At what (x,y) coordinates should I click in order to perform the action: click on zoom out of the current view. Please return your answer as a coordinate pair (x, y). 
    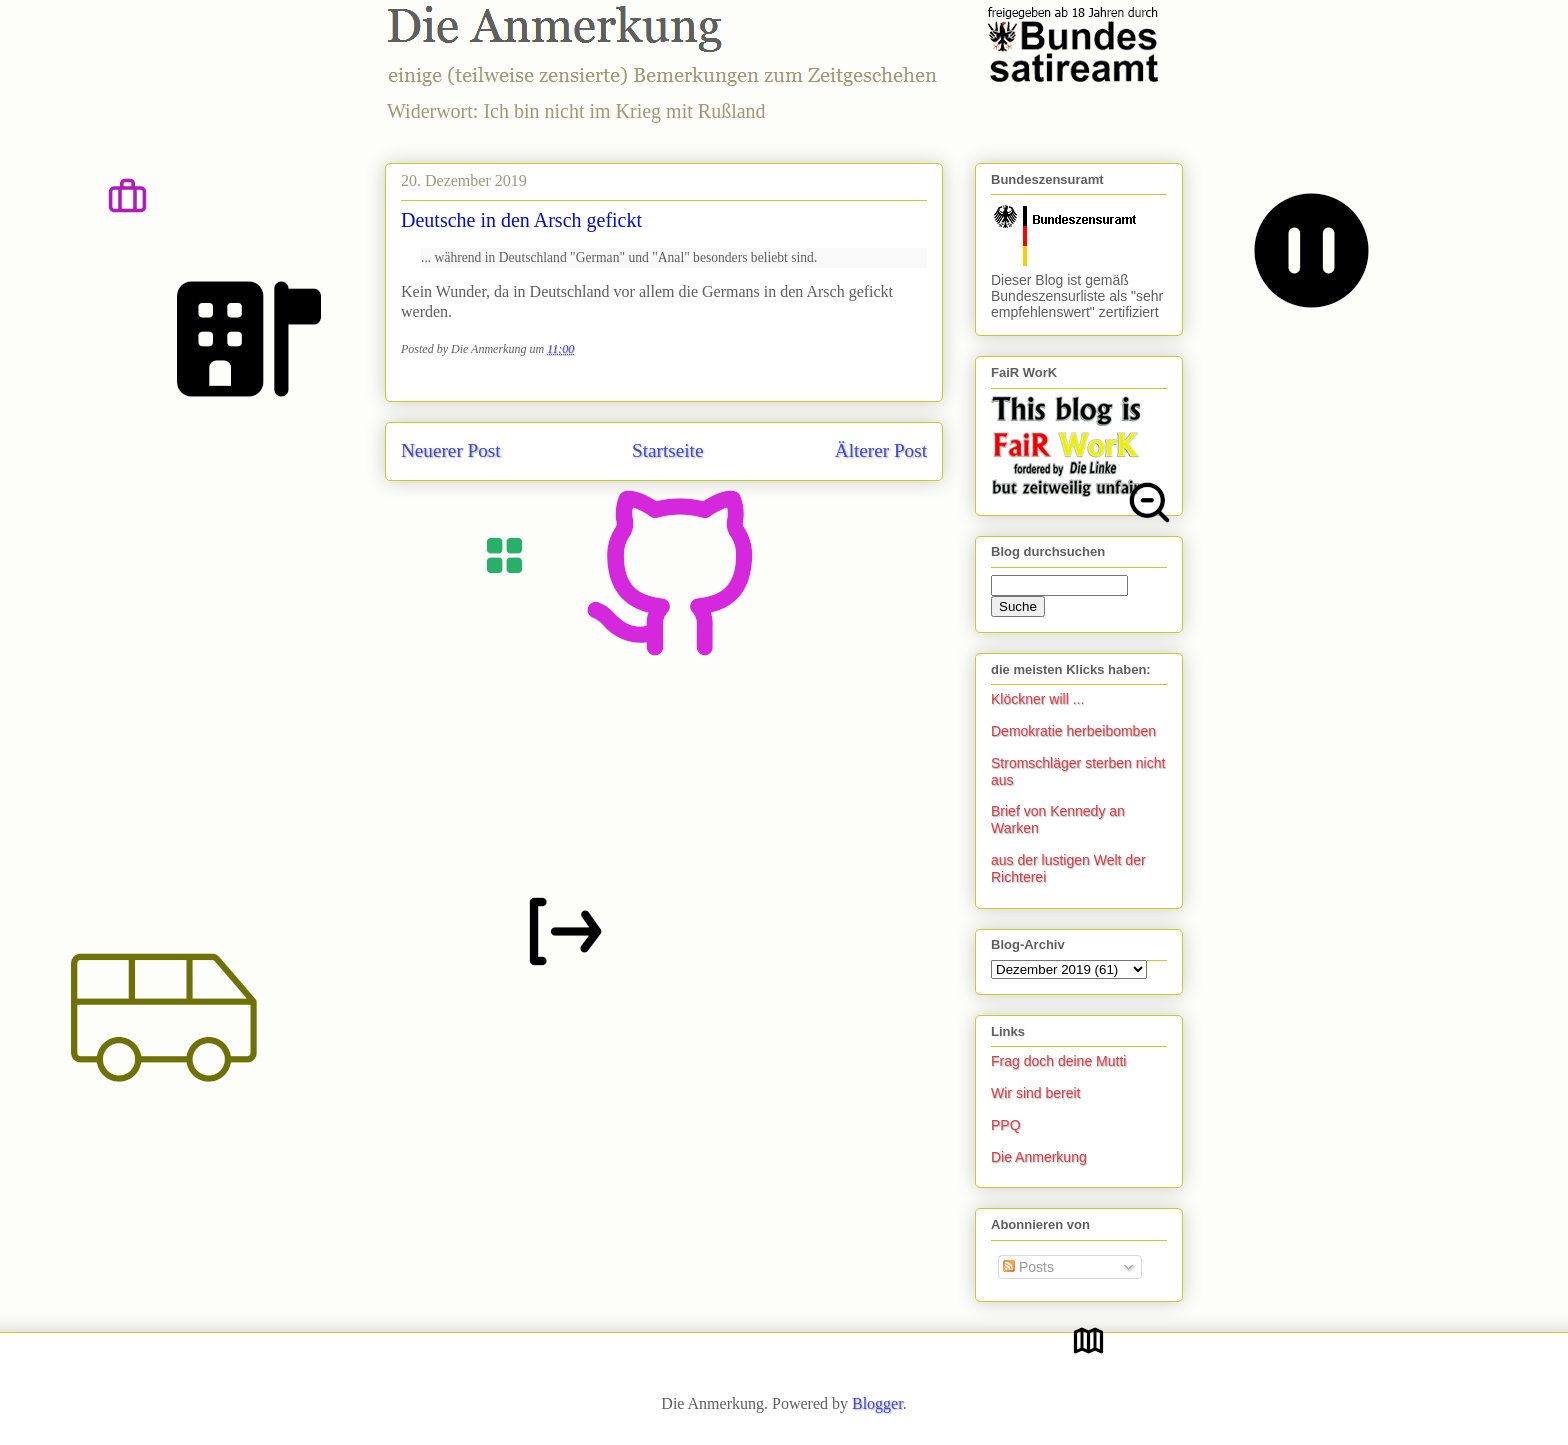
    Looking at the image, I should click on (1149, 502).